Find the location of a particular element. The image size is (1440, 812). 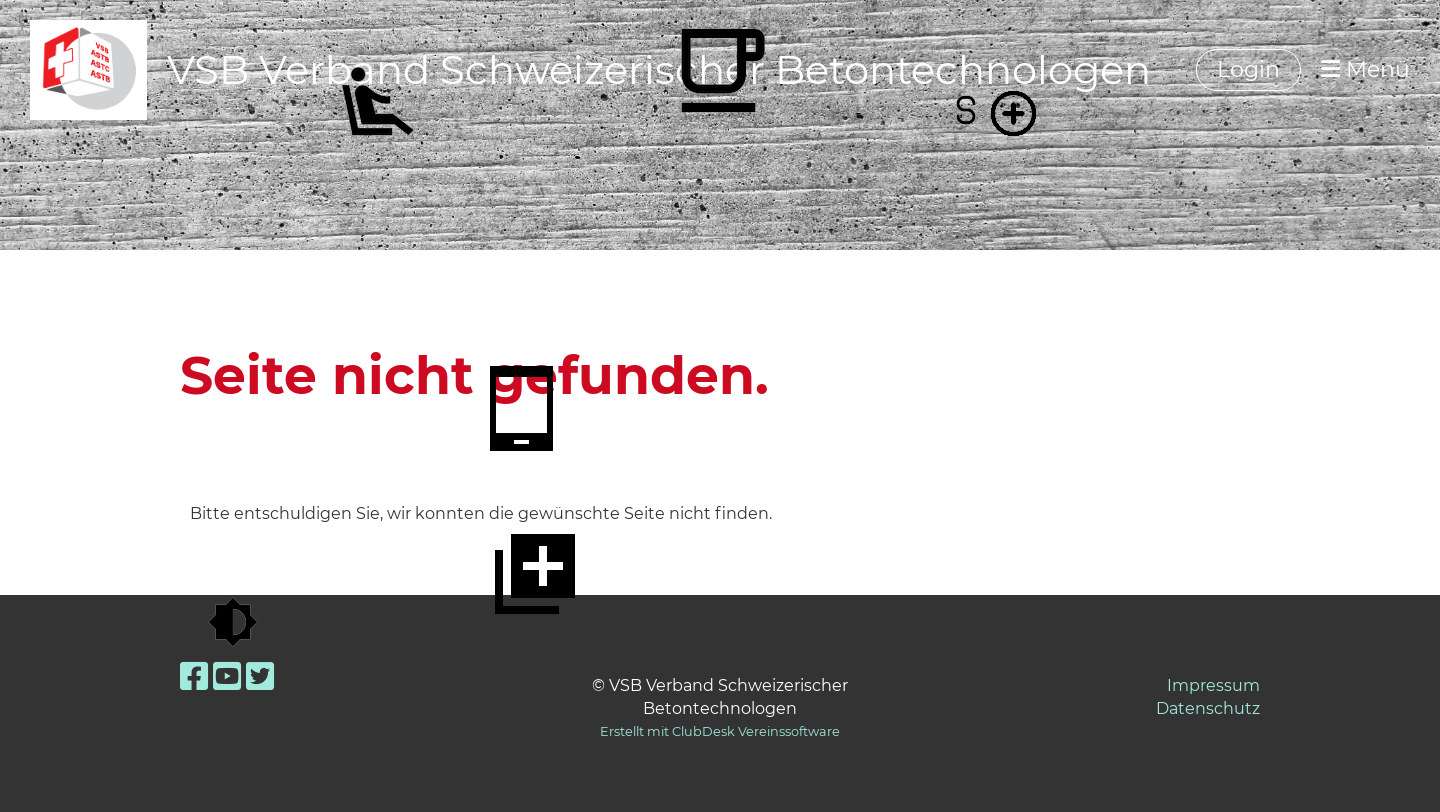

add to queue is located at coordinates (535, 574).